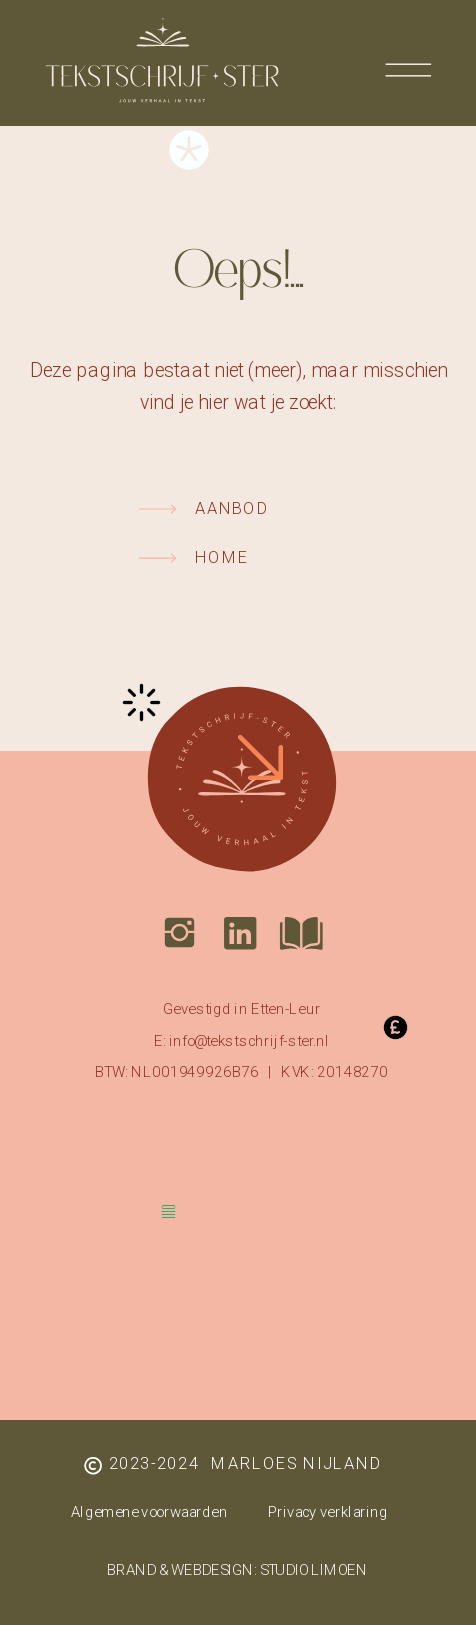 The width and height of the screenshot is (476, 1625). What do you see at coordinates (395, 1027) in the screenshot?
I see `view amount in British pounds` at bounding box center [395, 1027].